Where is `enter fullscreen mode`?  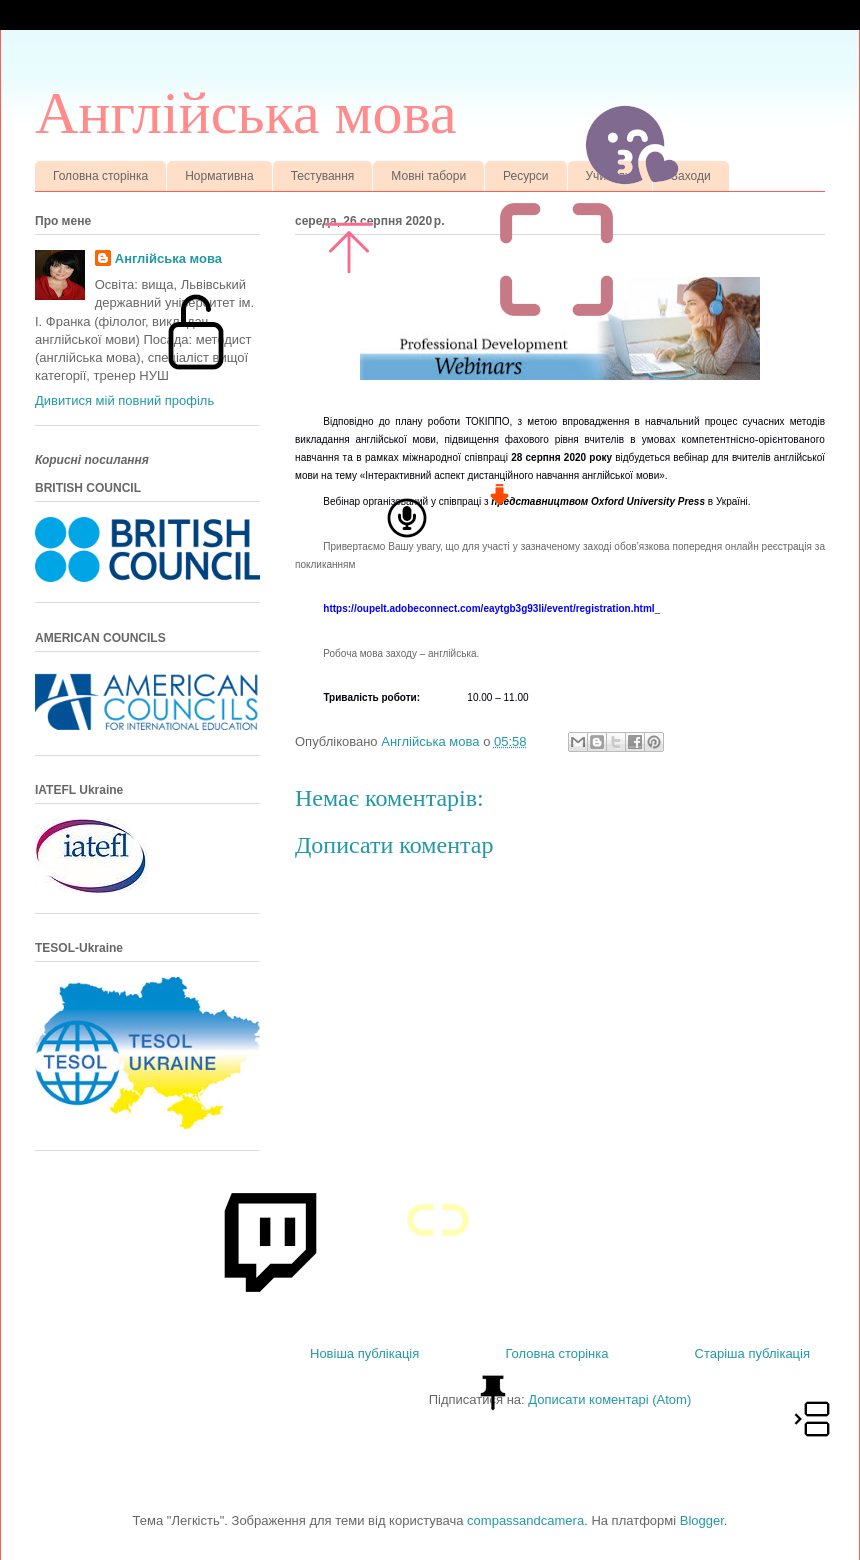
enter fullscreen mode is located at coordinates (556, 259).